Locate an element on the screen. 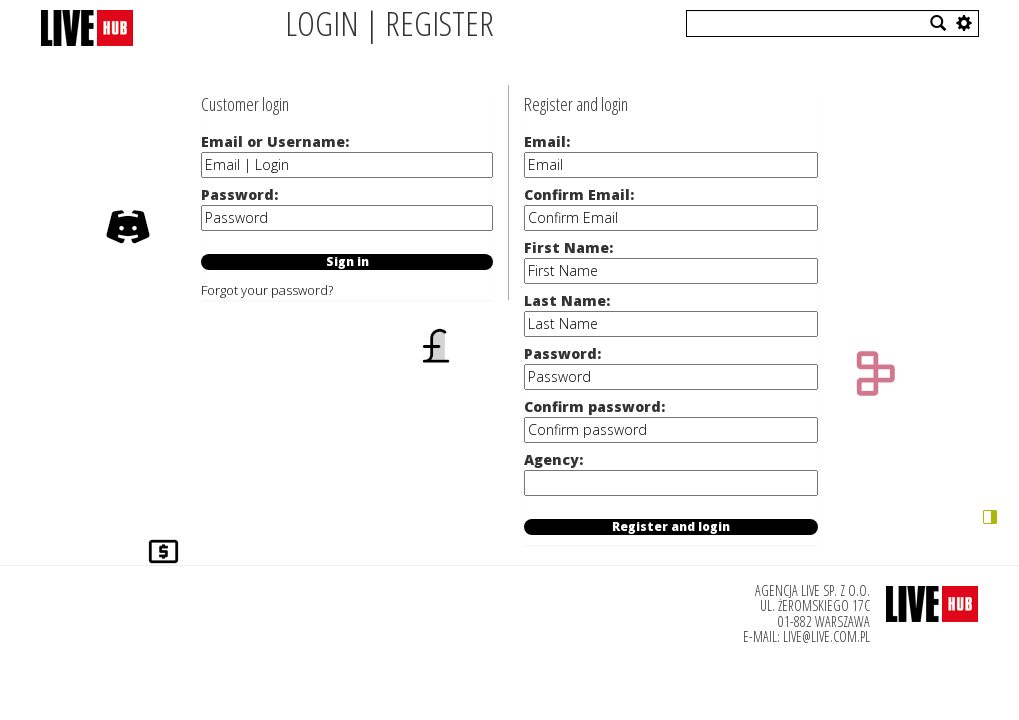  view prices in british pounds is located at coordinates (437, 346).